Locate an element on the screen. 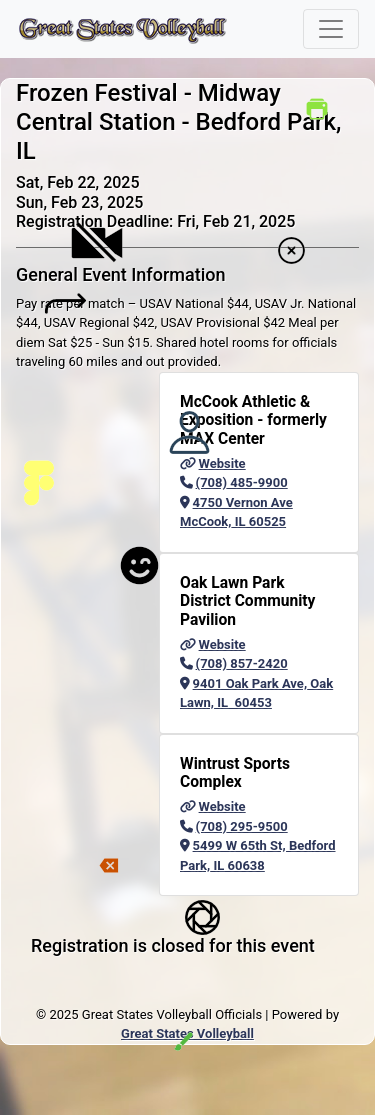  adjust camera aperture settings is located at coordinates (202, 917).